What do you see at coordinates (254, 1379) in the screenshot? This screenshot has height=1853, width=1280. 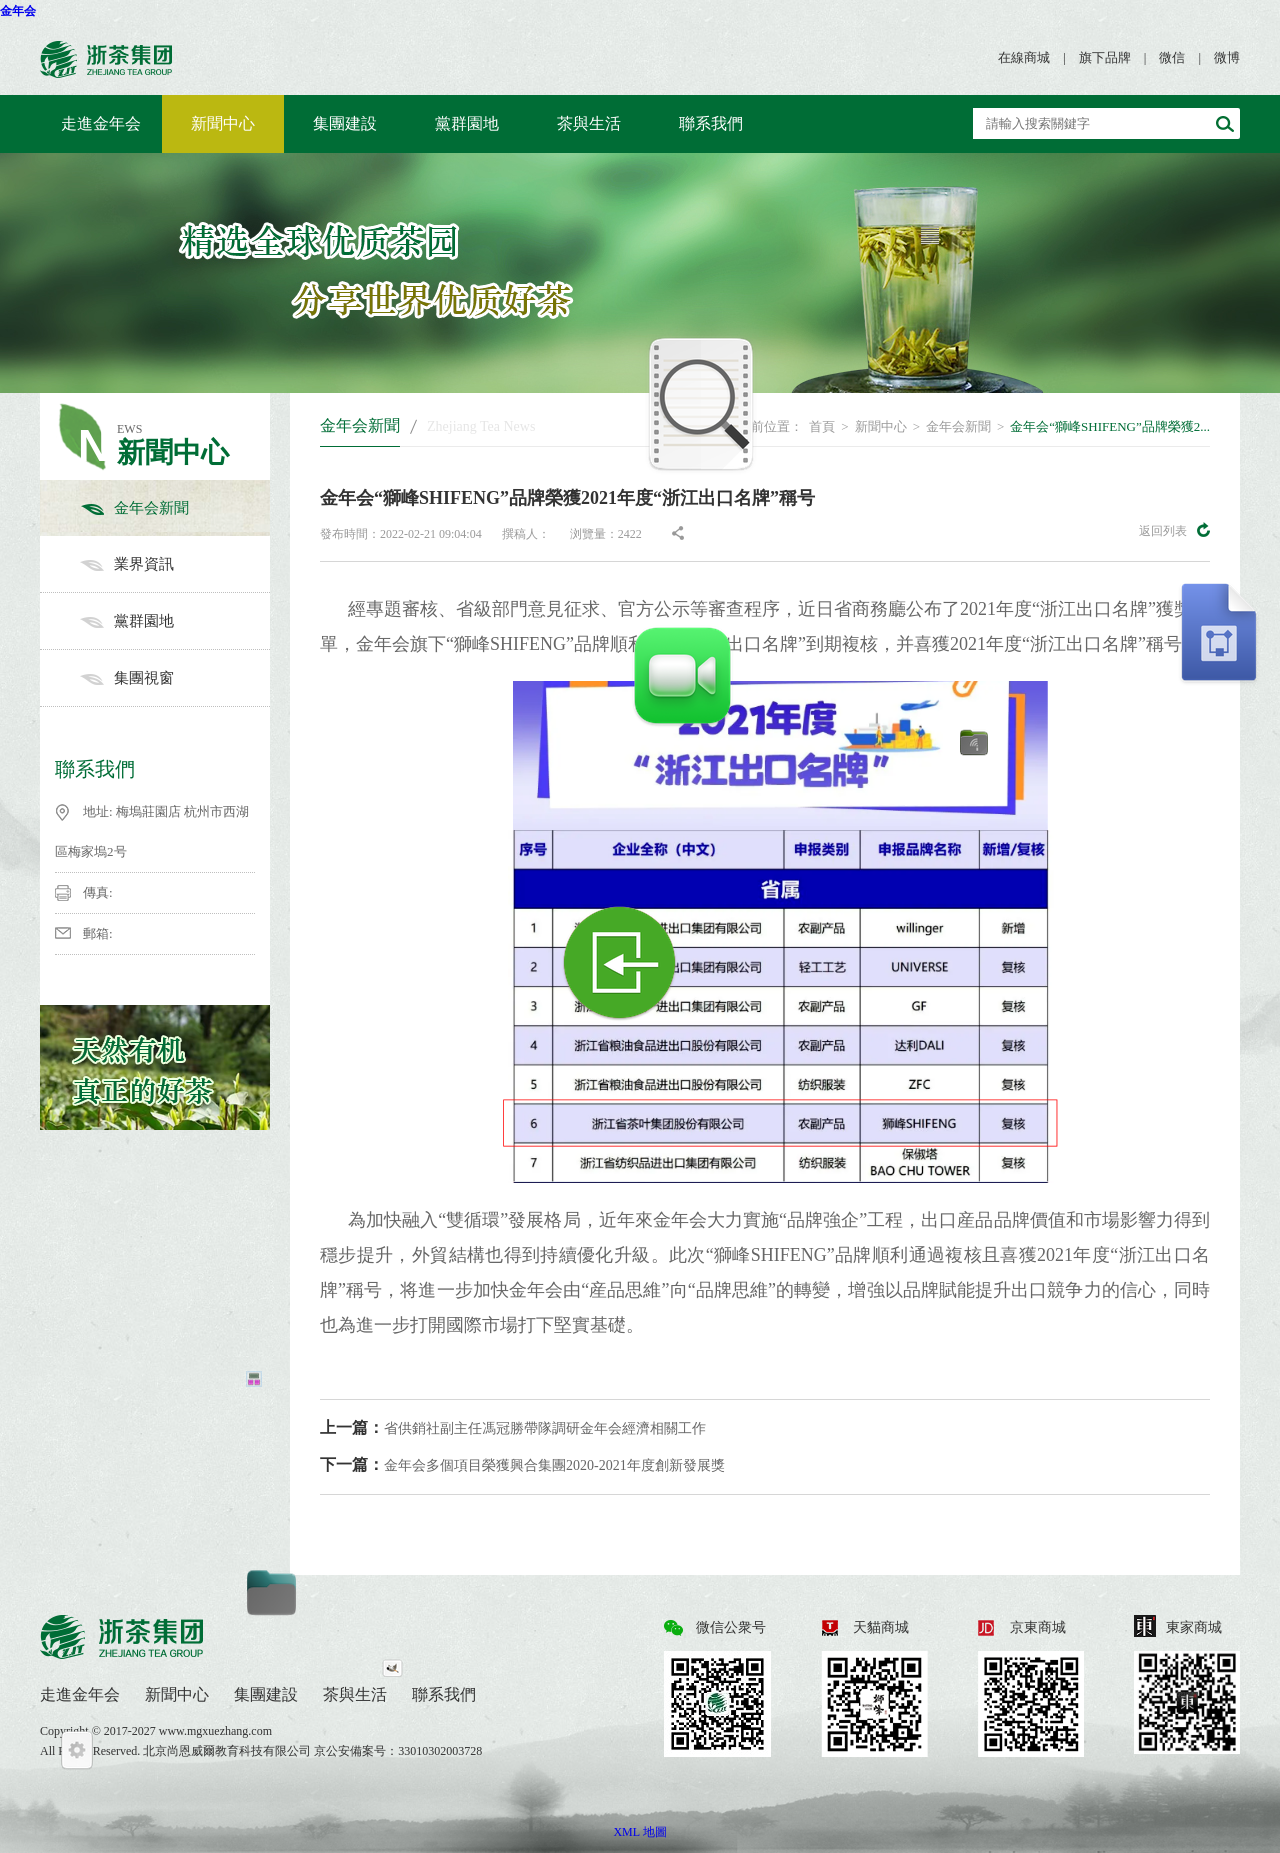 I see `select all items in the current view` at bounding box center [254, 1379].